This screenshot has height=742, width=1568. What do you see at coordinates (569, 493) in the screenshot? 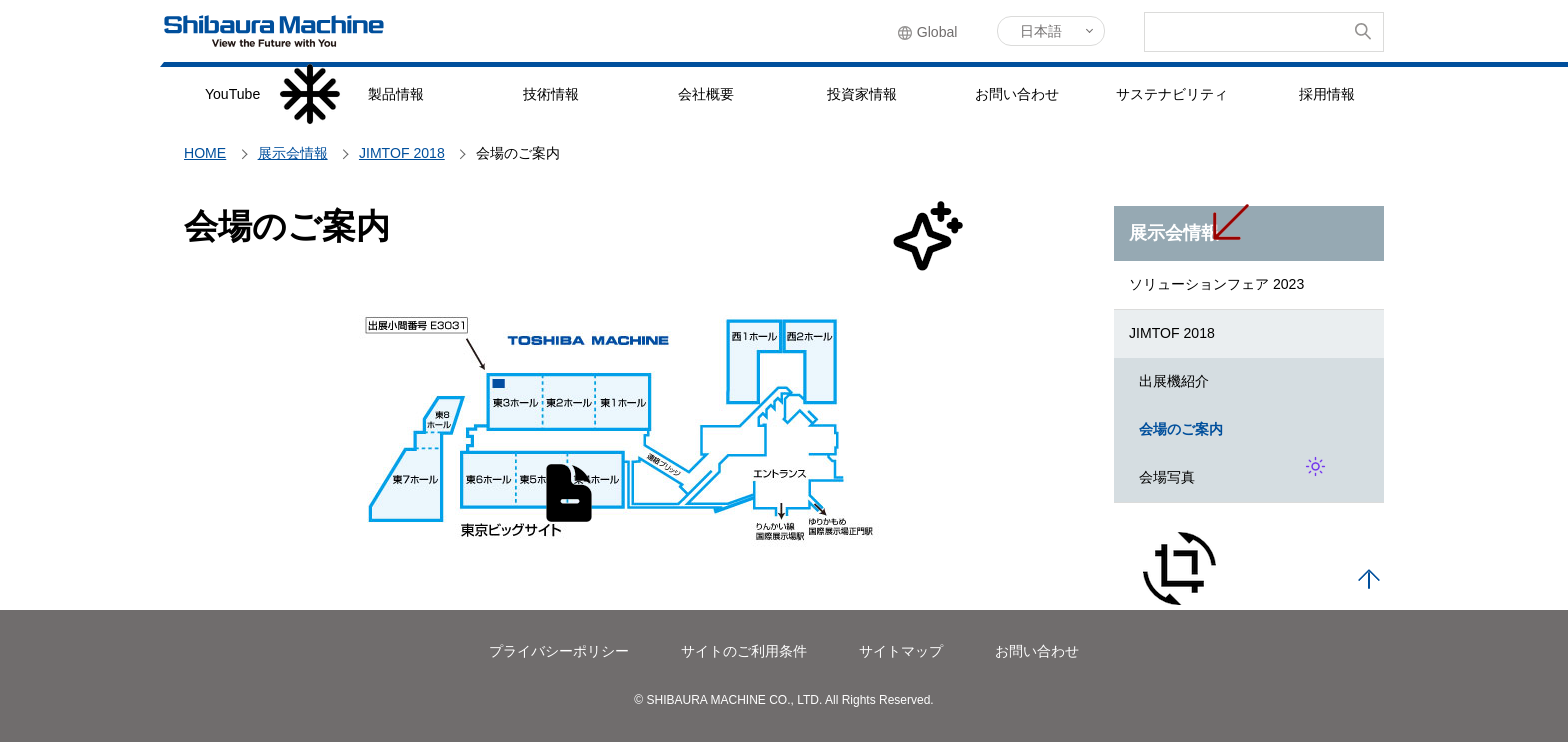
I see `remove content from a document` at bounding box center [569, 493].